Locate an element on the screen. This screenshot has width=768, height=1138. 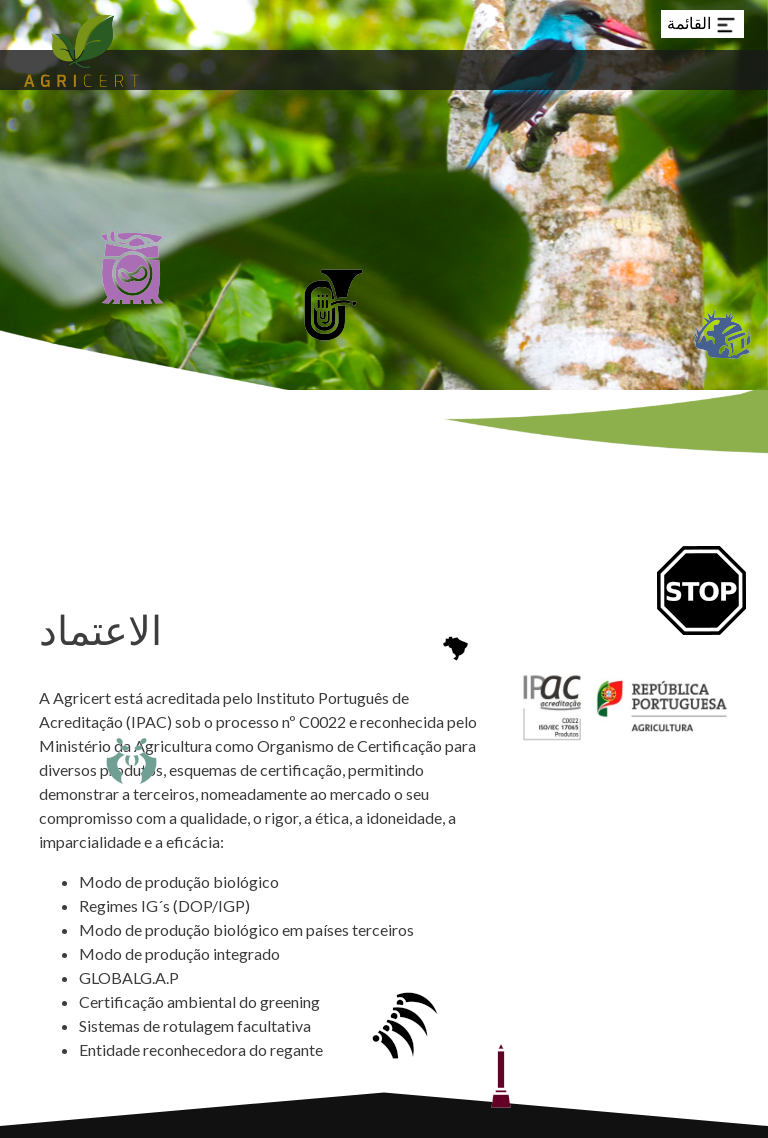
indicates a claw attack or scratch ability is located at coordinates (405, 1025).